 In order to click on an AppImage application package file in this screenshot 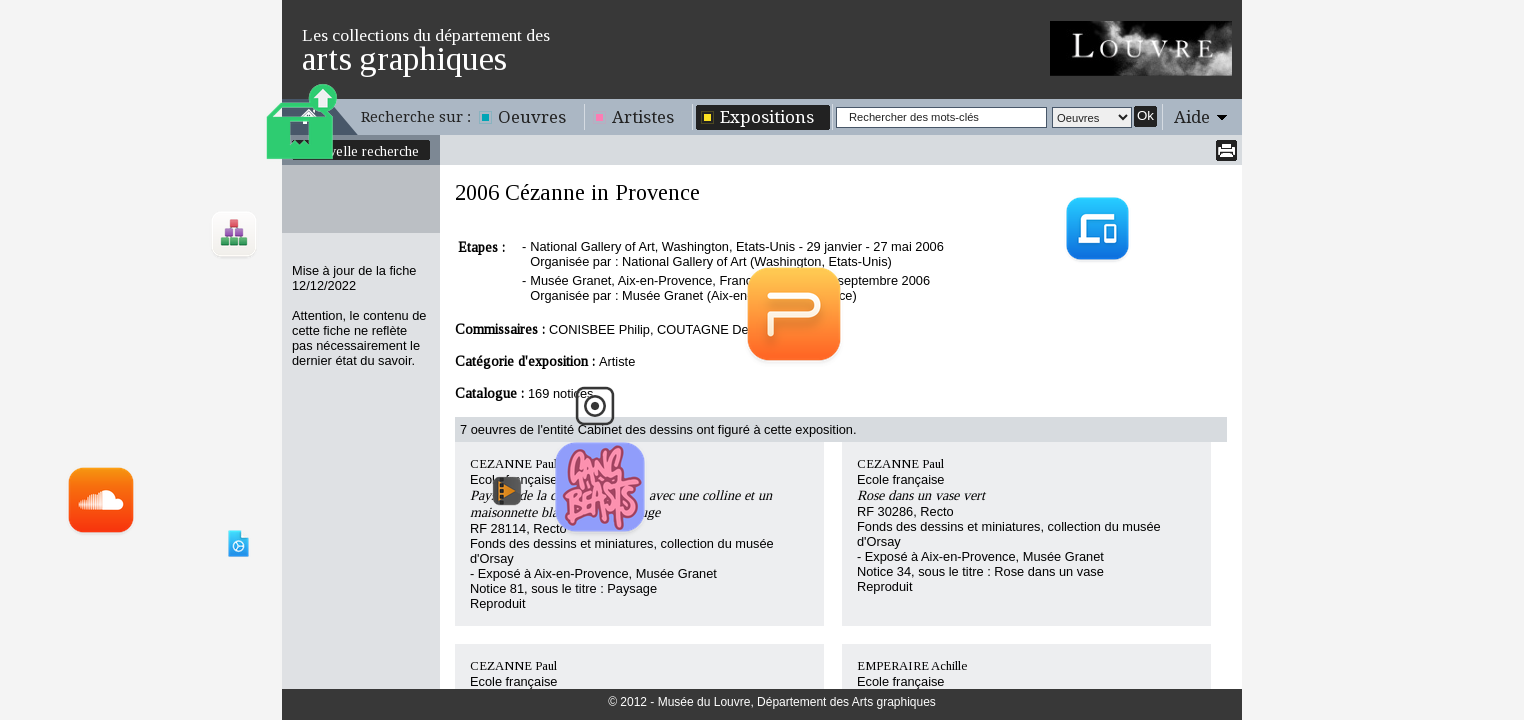, I will do `click(238, 543)`.